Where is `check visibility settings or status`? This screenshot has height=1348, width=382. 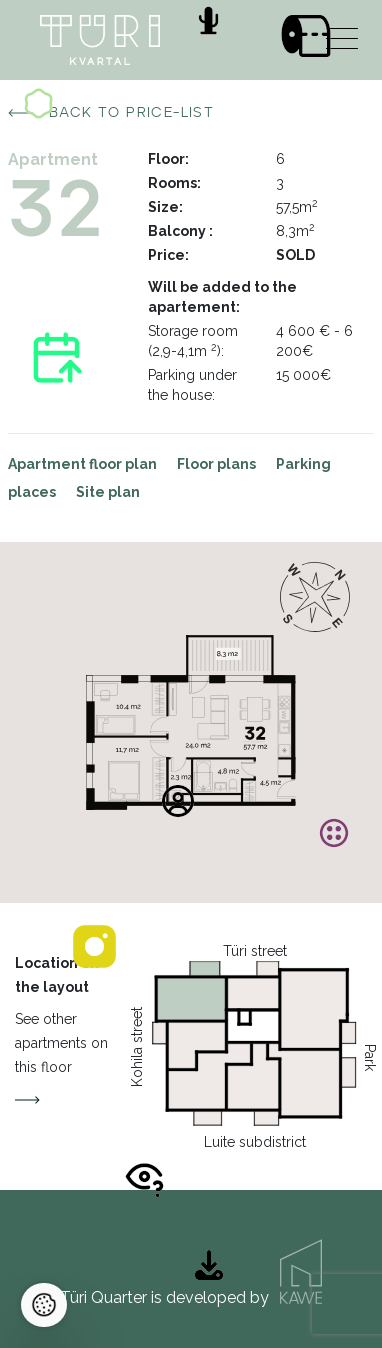 check visibility settings or status is located at coordinates (144, 1176).